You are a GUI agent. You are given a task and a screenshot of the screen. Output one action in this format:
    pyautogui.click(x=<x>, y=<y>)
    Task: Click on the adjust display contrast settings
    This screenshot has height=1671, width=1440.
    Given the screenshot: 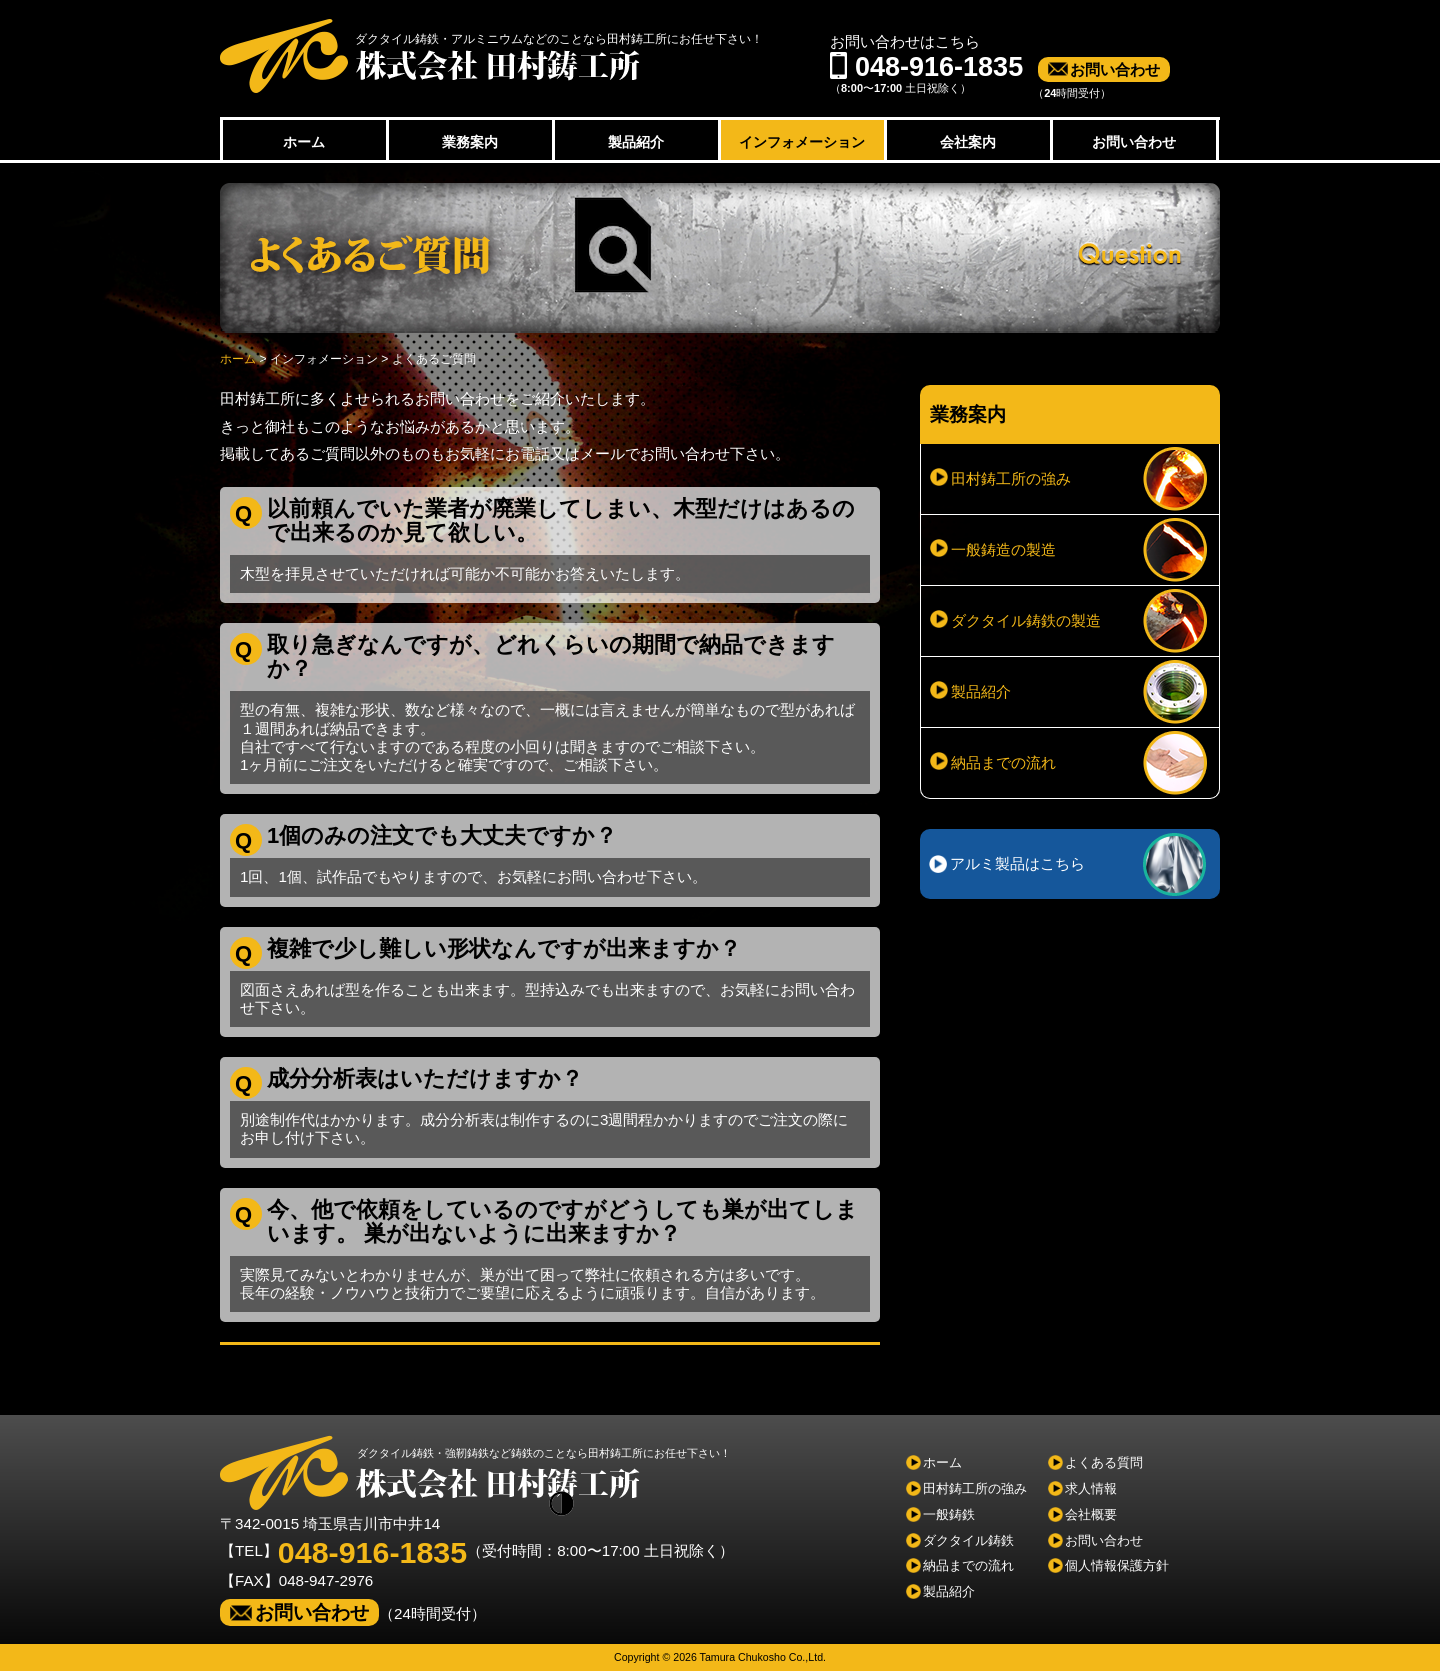 What is the action you would take?
    pyautogui.click(x=561, y=1503)
    